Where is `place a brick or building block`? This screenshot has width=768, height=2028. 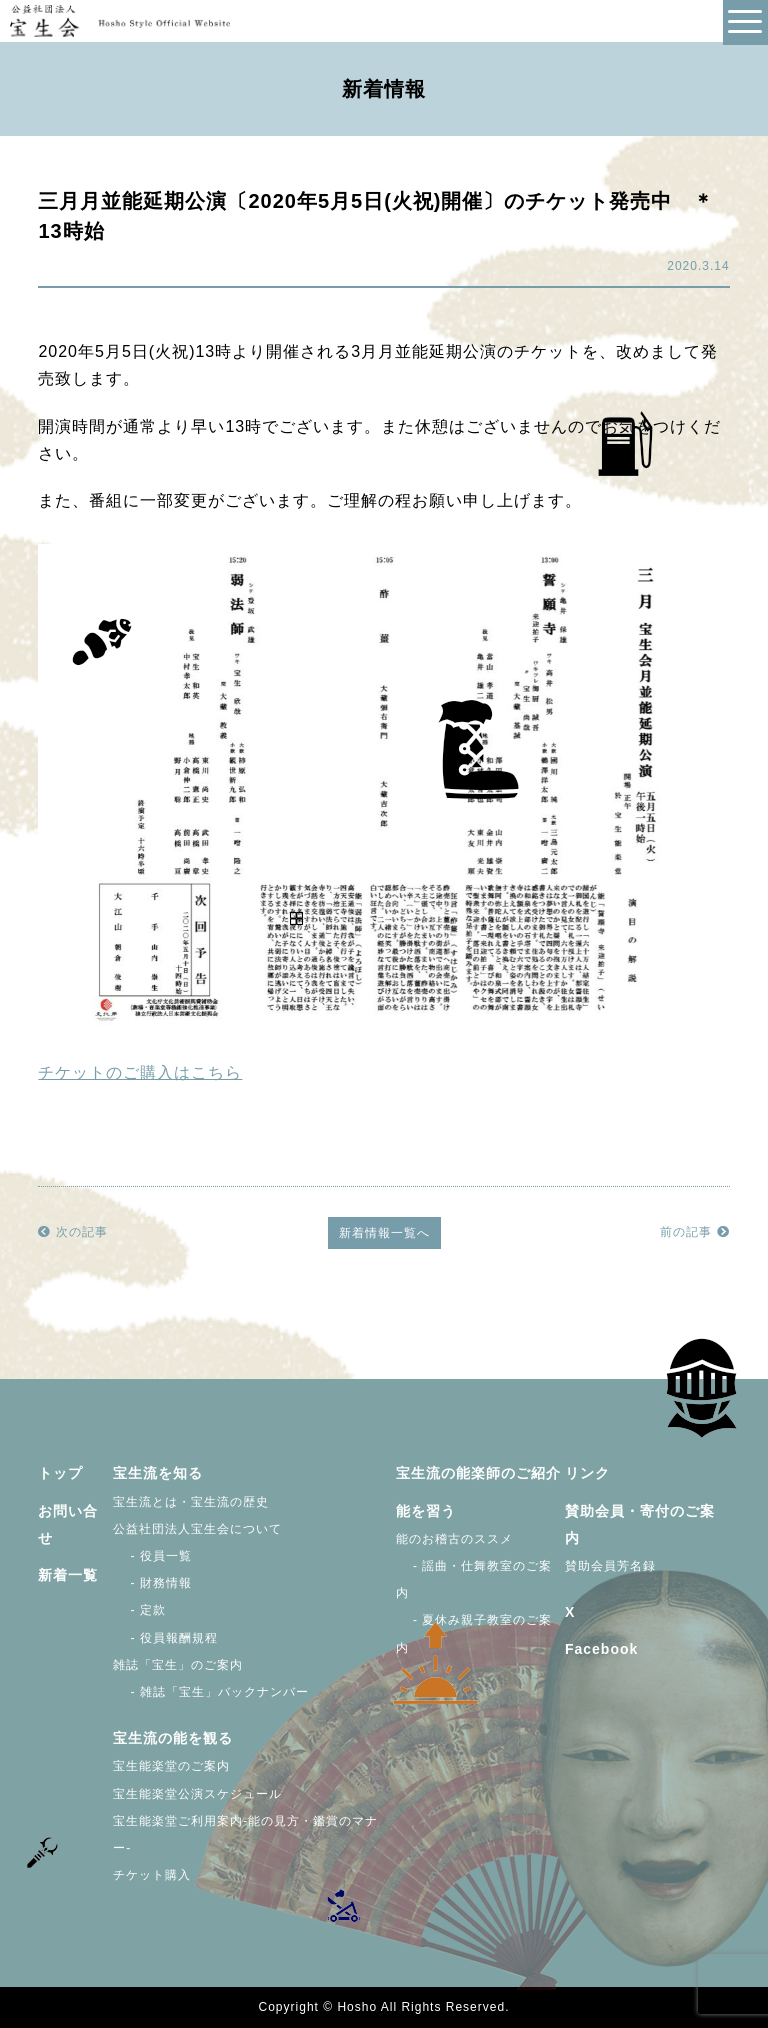 place a brick or building block is located at coordinates (296, 918).